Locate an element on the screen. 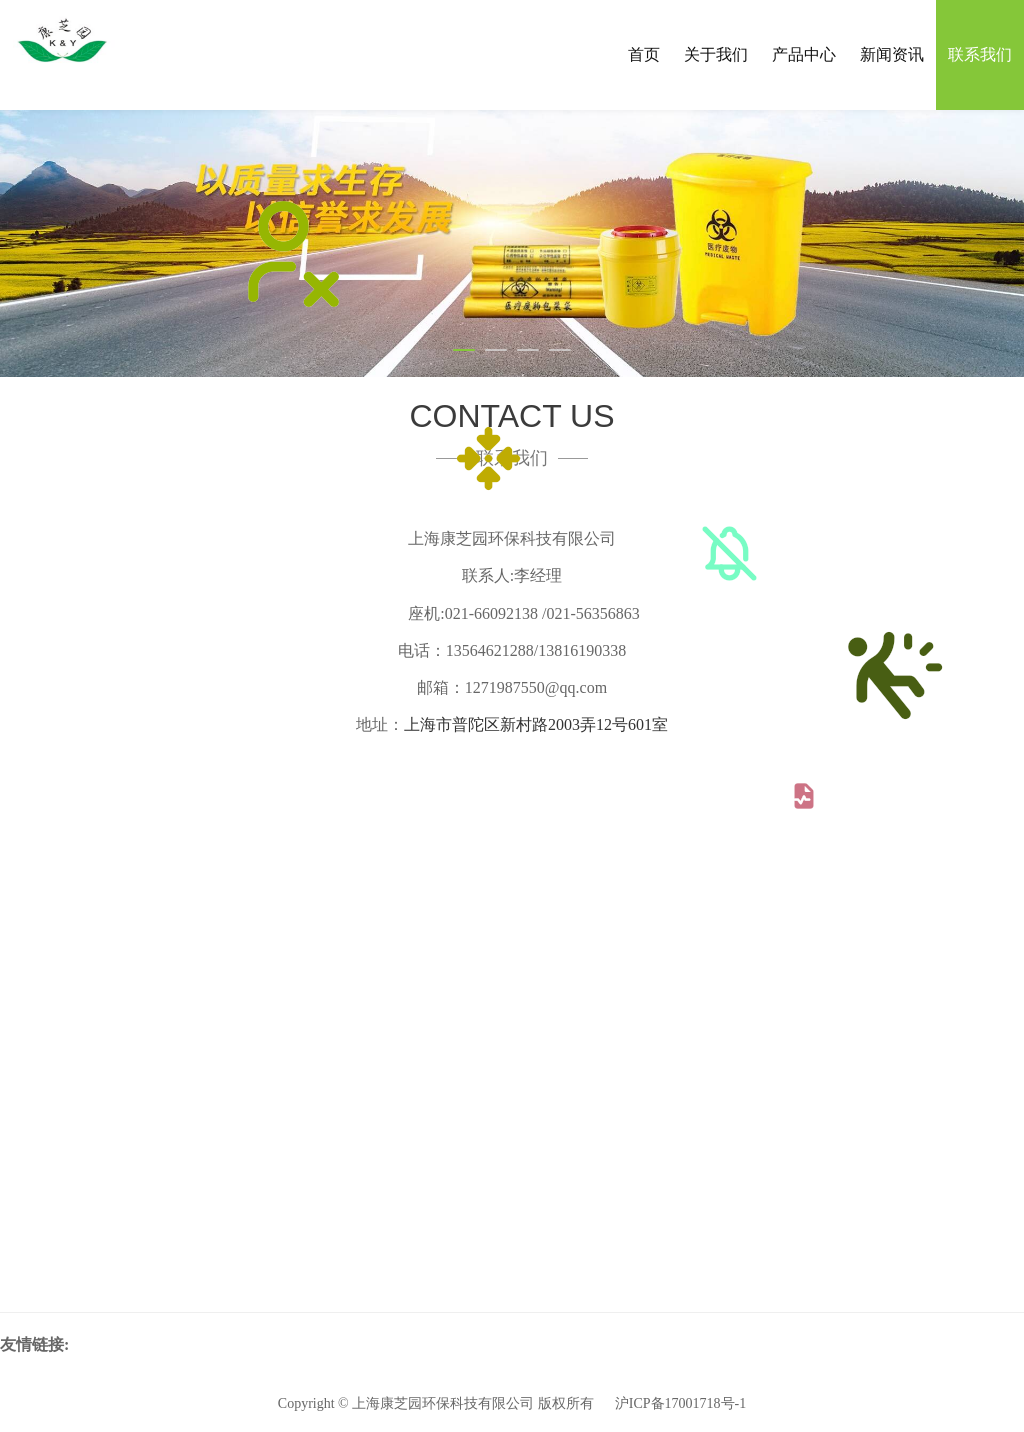 This screenshot has width=1024, height=1432. mute notifications is located at coordinates (729, 553).